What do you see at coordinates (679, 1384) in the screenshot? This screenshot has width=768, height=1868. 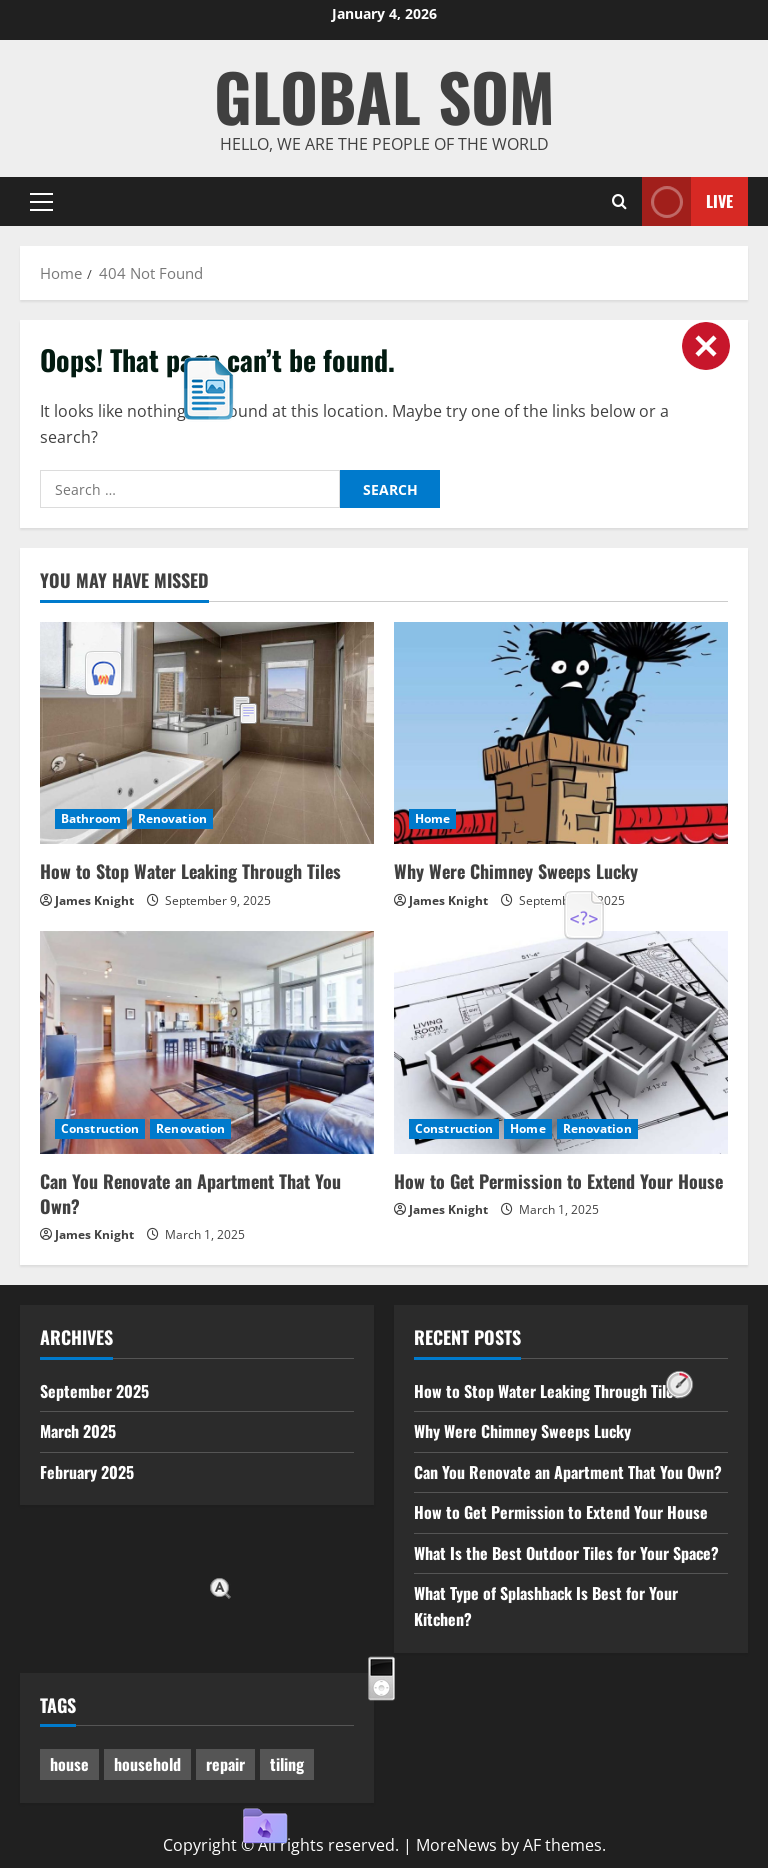 I see `open sysprof system profiler` at bounding box center [679, 1384].